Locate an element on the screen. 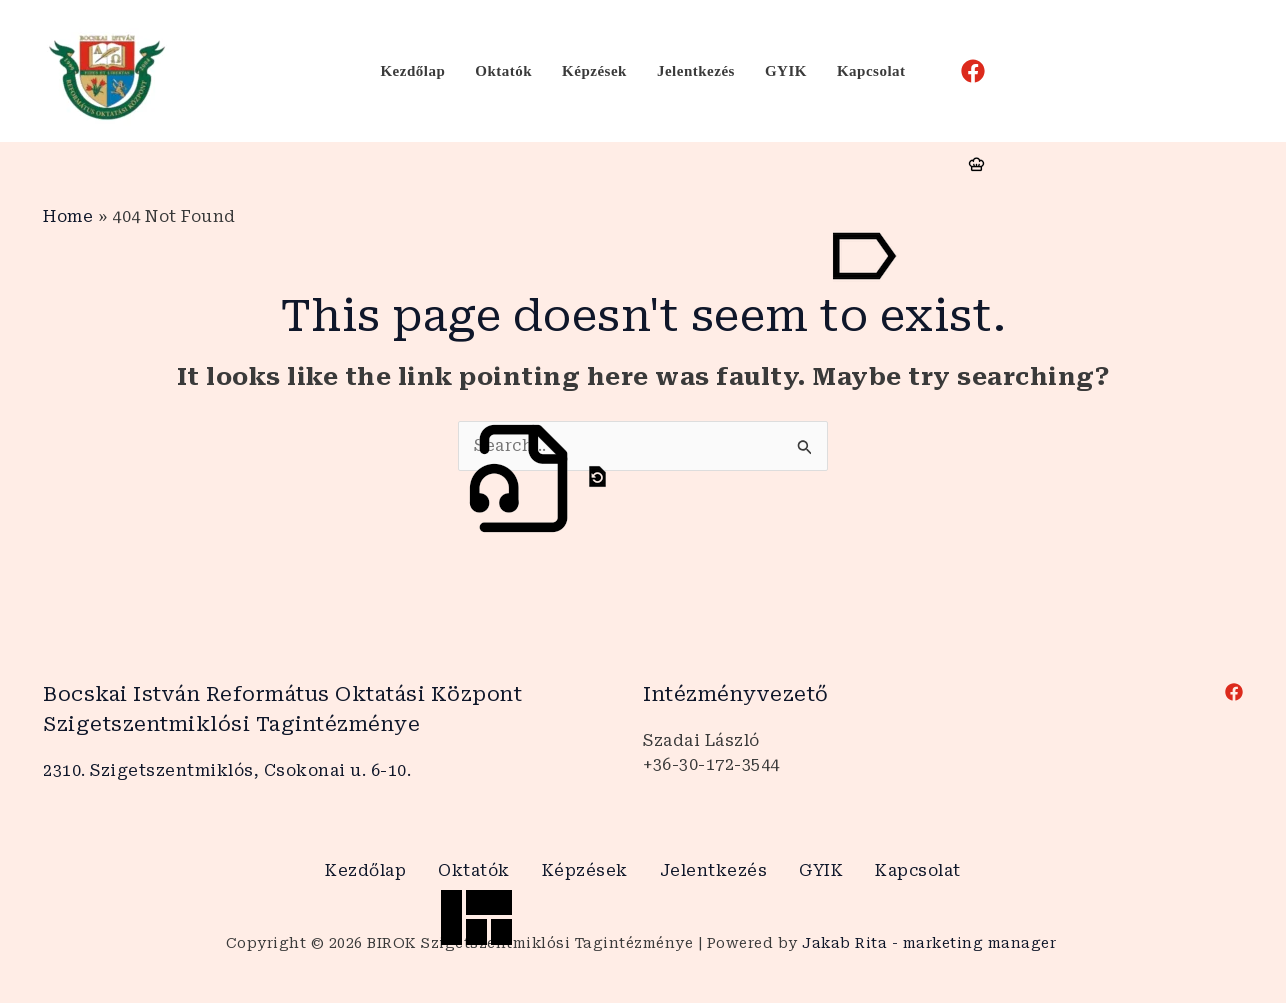  access cooking or recipe features is located at coordinates (976, 164).